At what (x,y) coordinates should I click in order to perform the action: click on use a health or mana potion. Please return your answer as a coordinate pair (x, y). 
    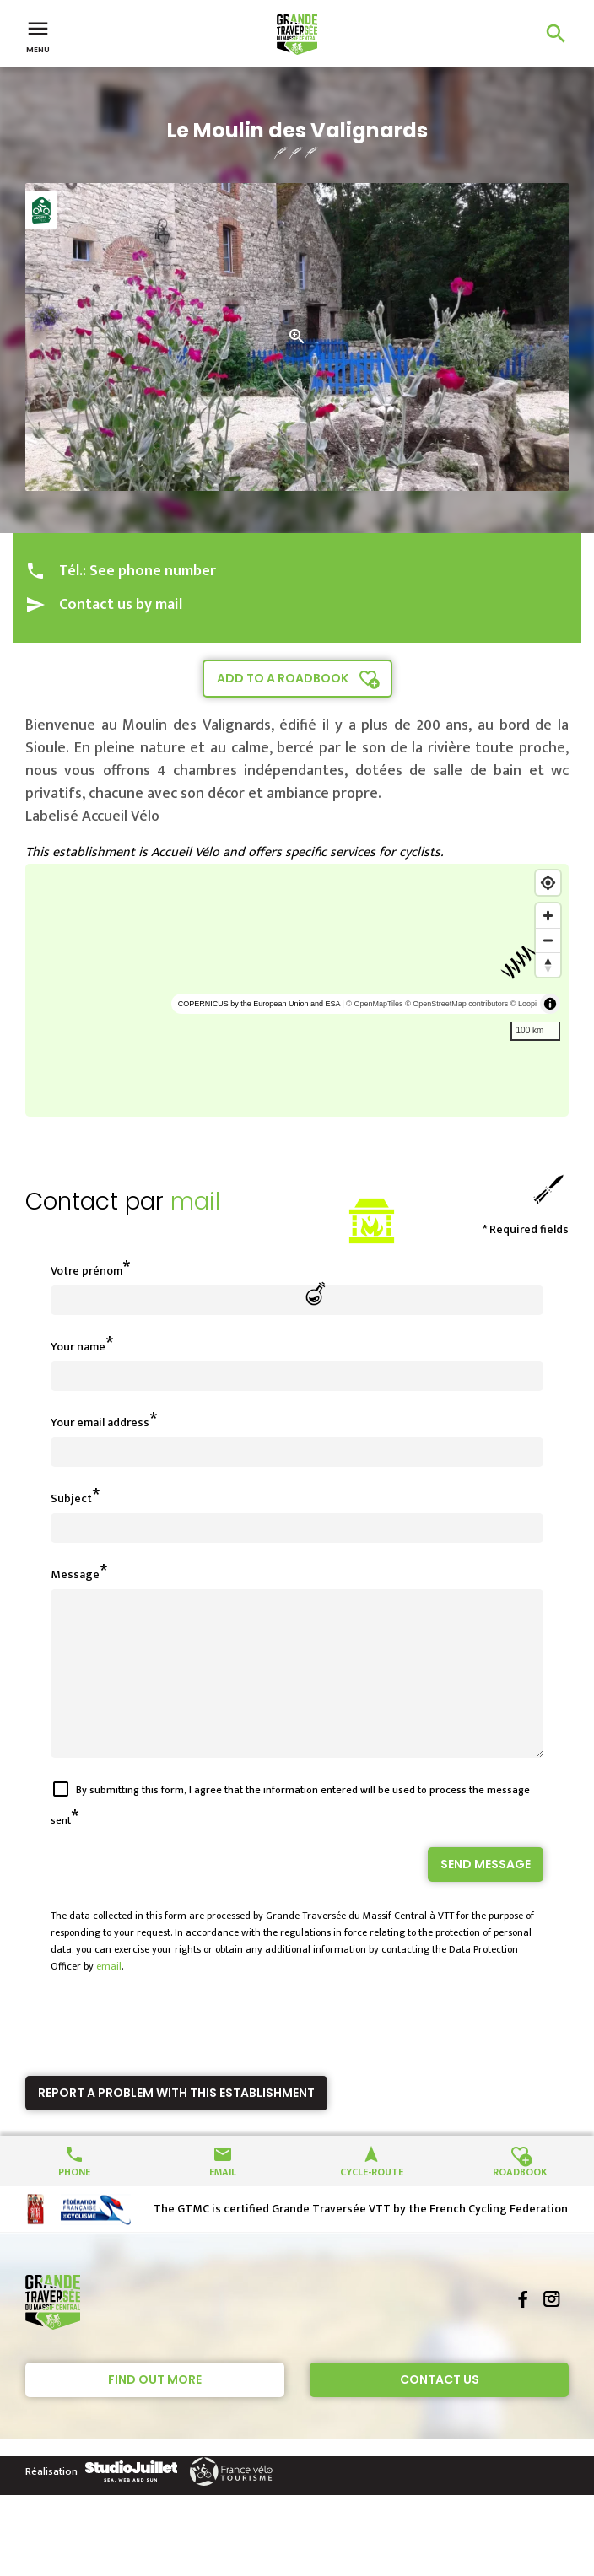
    Looking at the image, I should click on (316, 1293).